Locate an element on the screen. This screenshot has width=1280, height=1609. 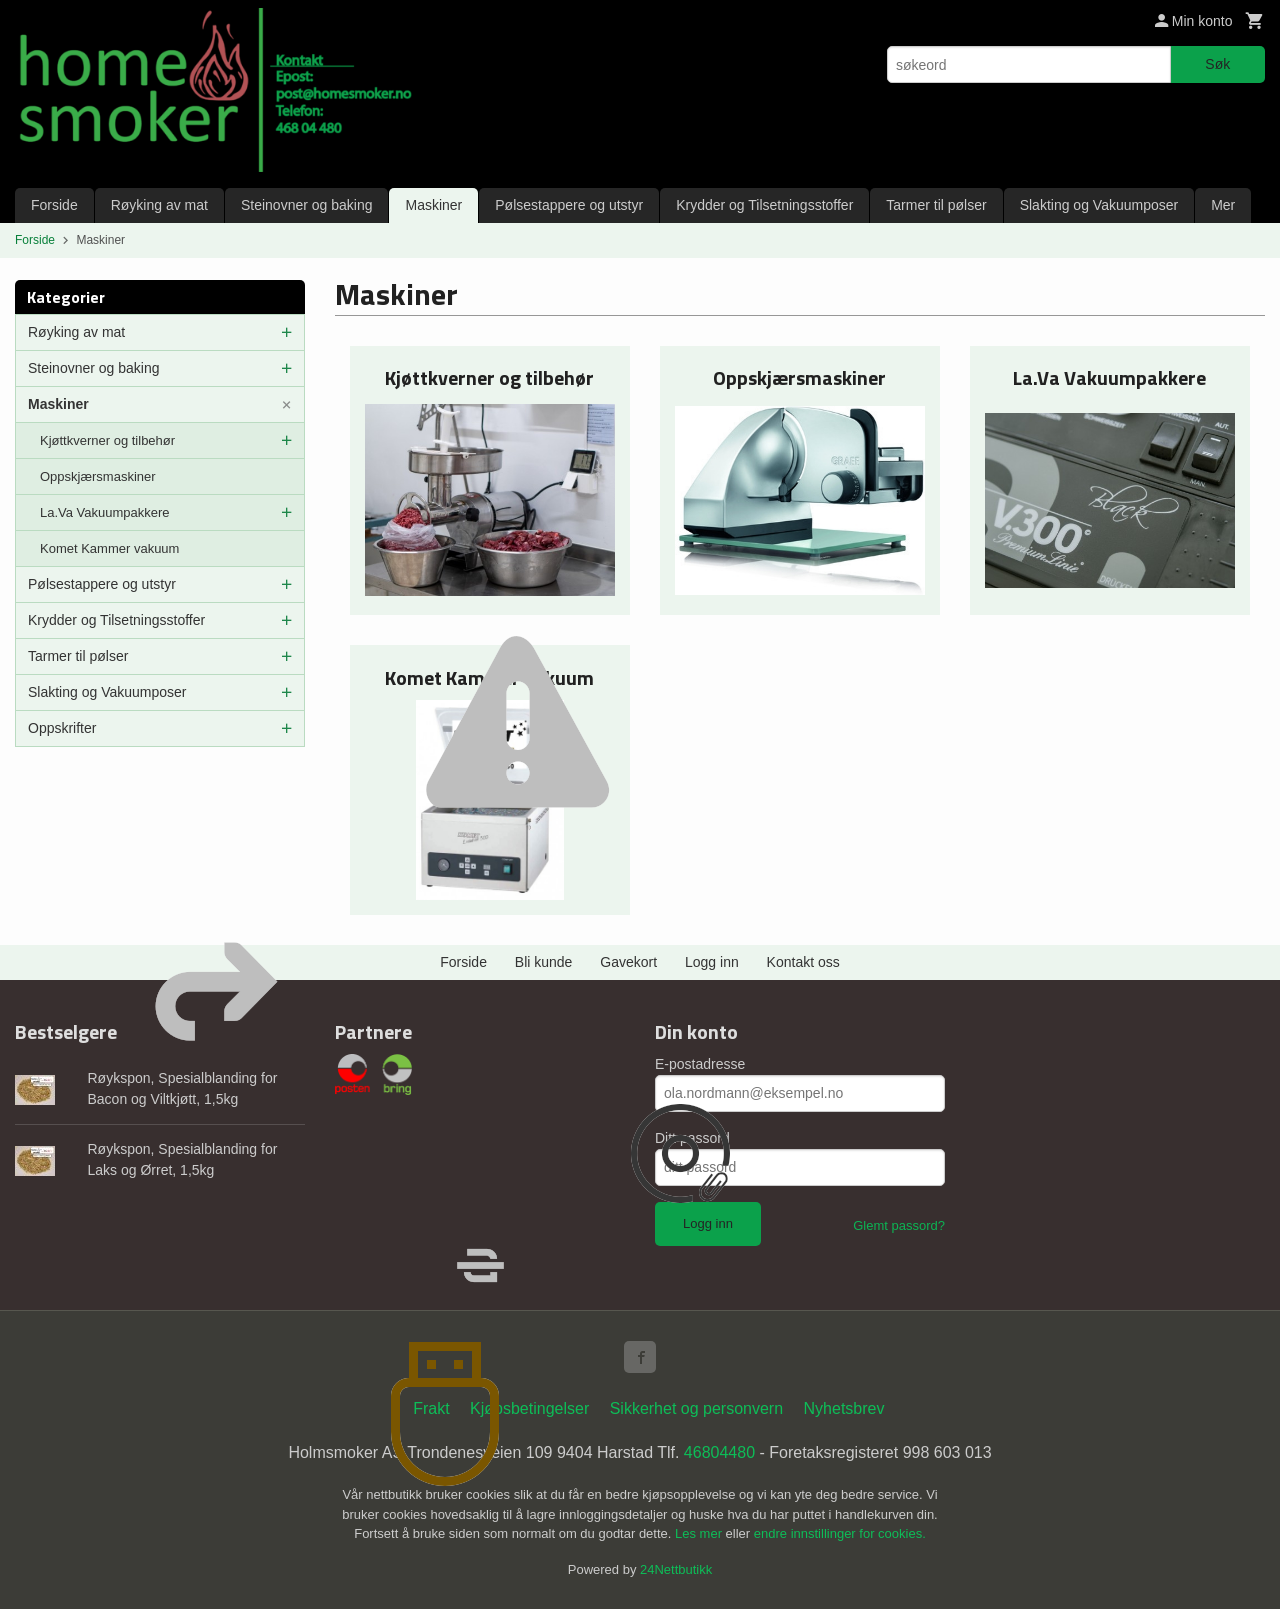
attach data from optical disc is located at coordinates (680, 1153).